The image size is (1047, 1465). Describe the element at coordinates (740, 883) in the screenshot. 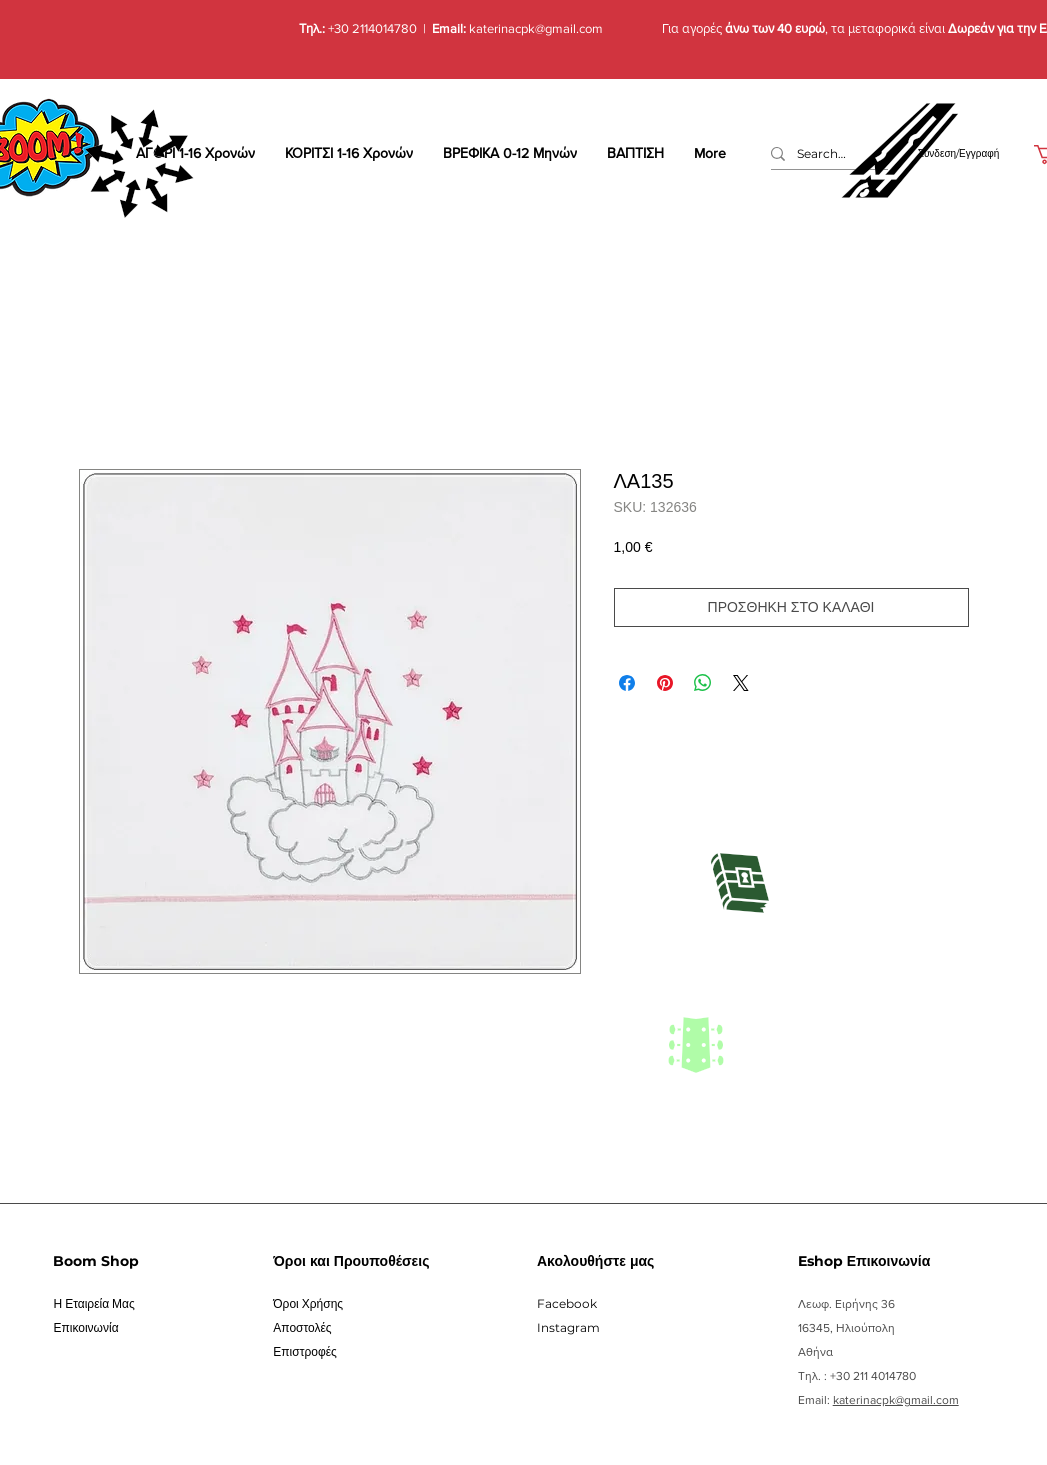

I see `access hidden or locked content` at that location.